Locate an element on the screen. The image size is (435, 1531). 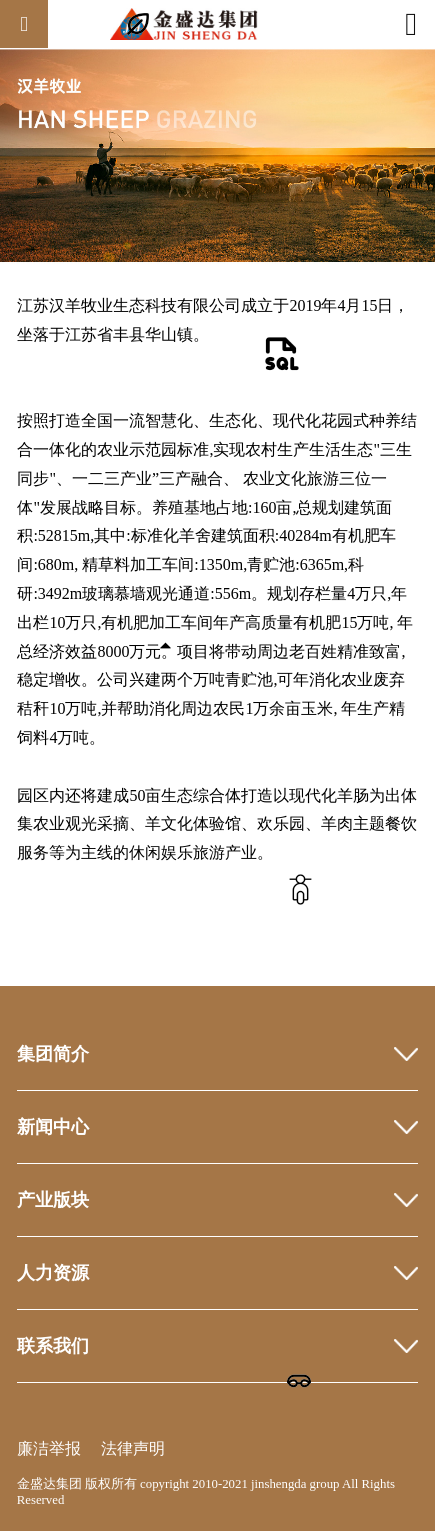
navigate up or go to previous item is located at coordinates (165, 648).